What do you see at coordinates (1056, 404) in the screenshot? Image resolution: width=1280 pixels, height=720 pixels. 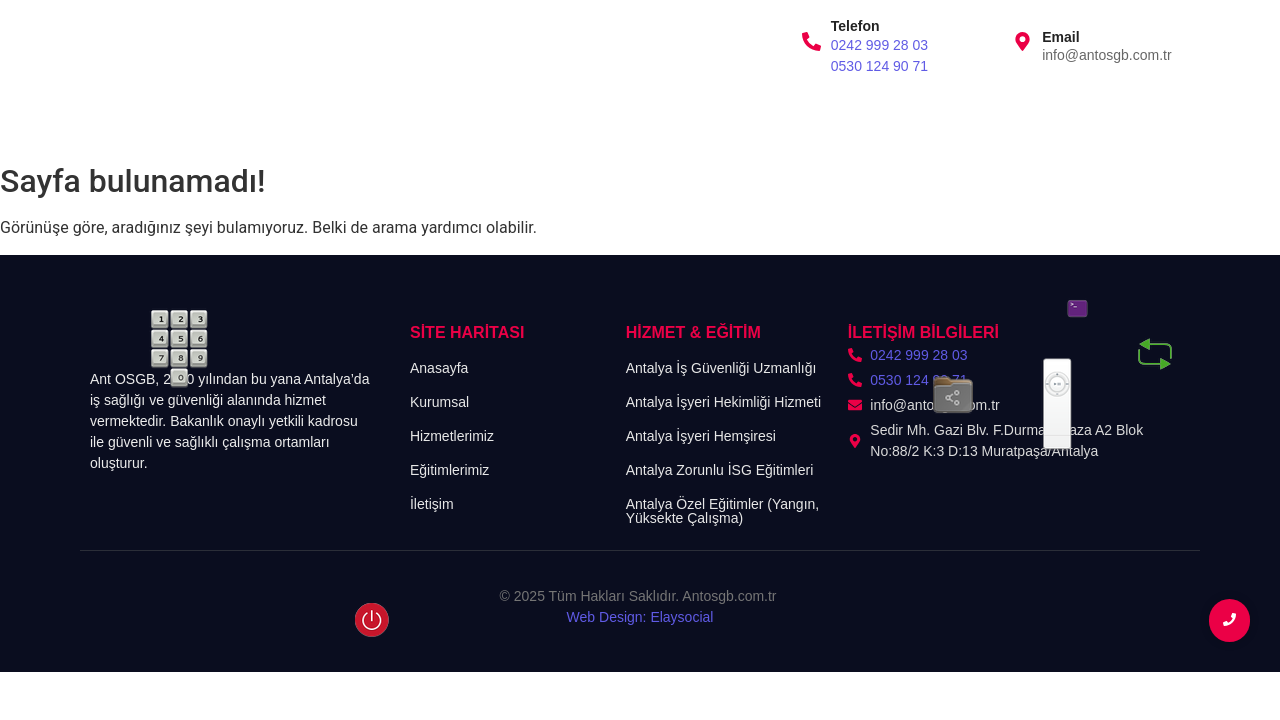 I see `sync music to your iPod device` at bounding box center [1056, 404].